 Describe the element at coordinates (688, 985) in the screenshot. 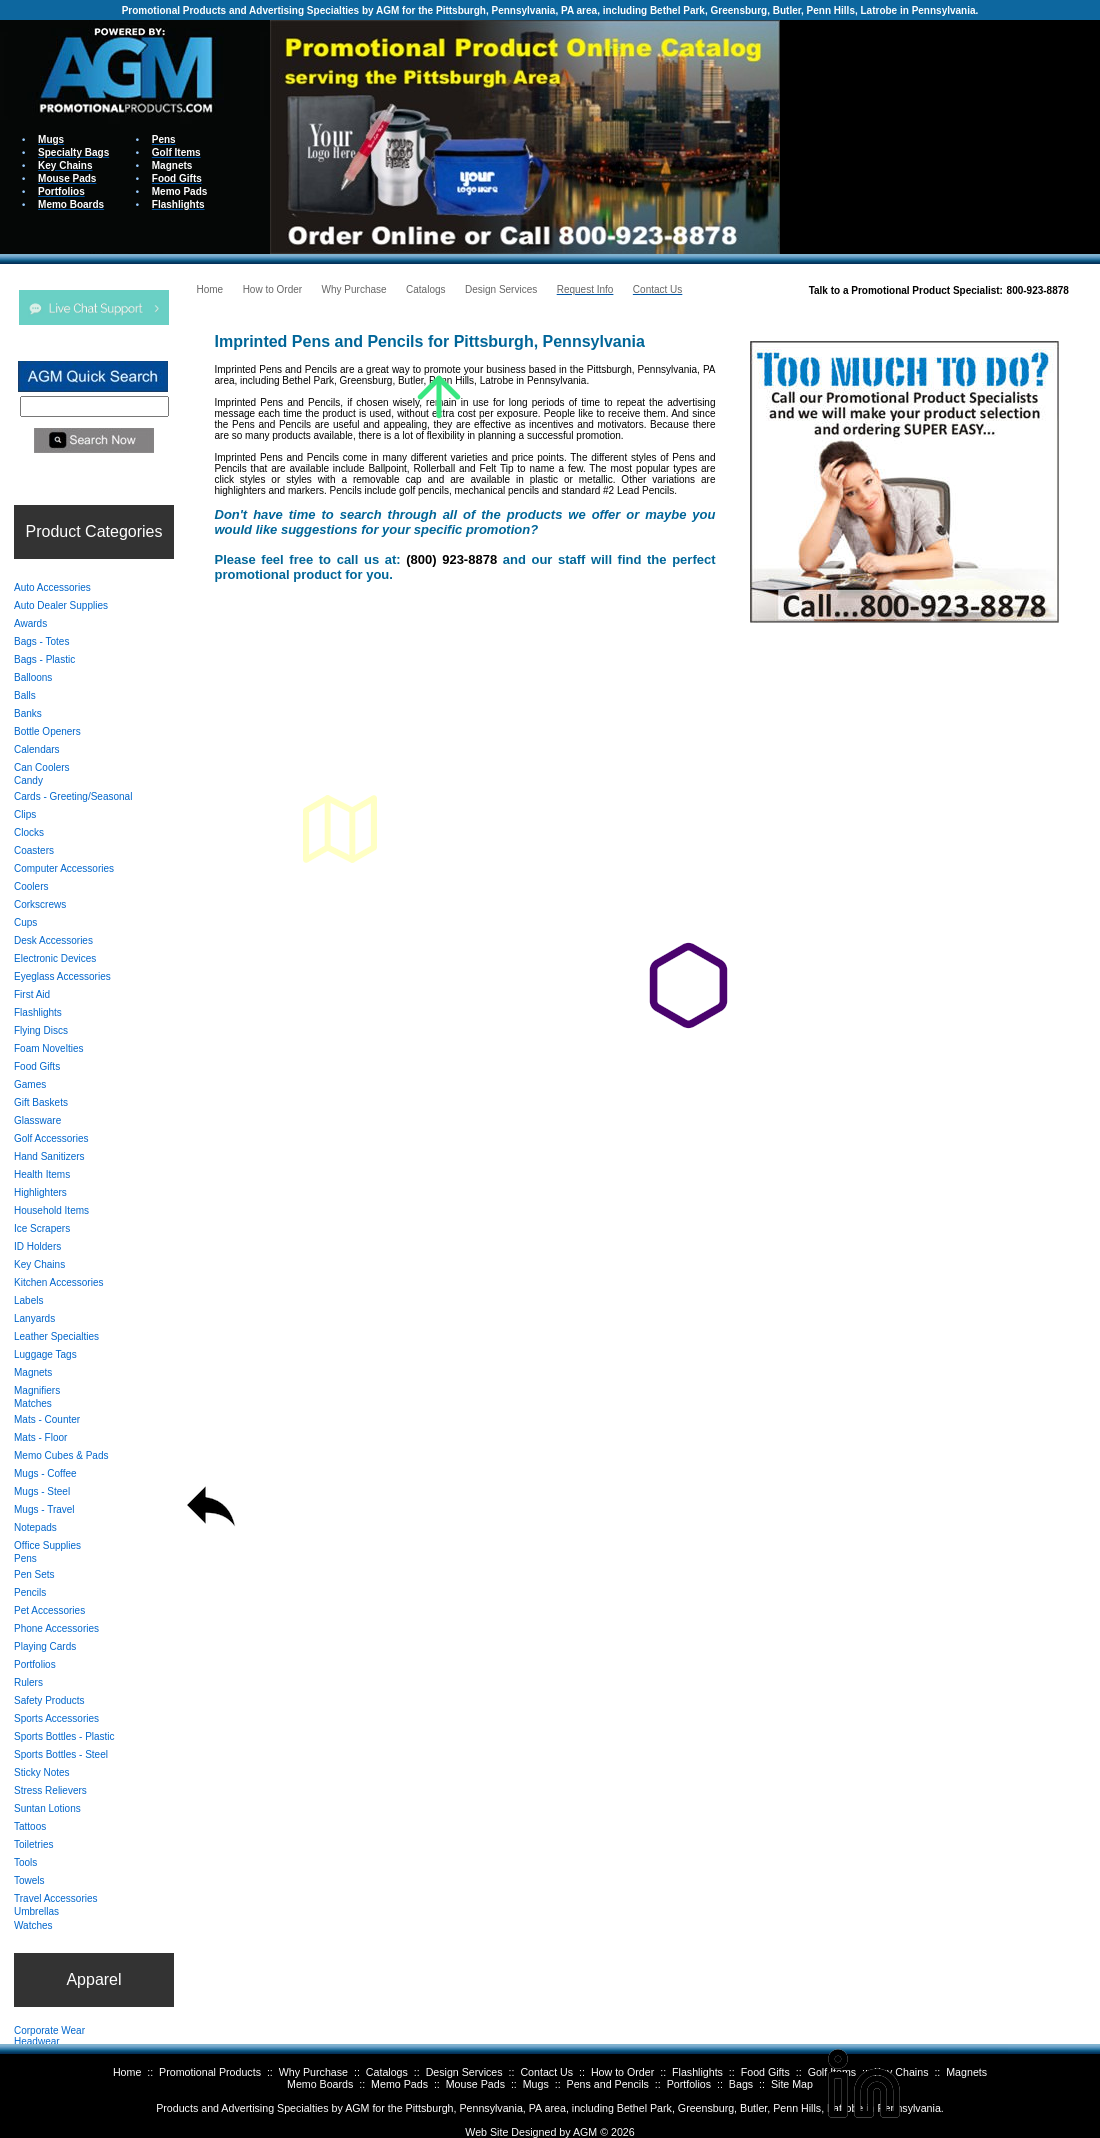

I see `indicates a modular or honeycomb-style layout option` at that location.